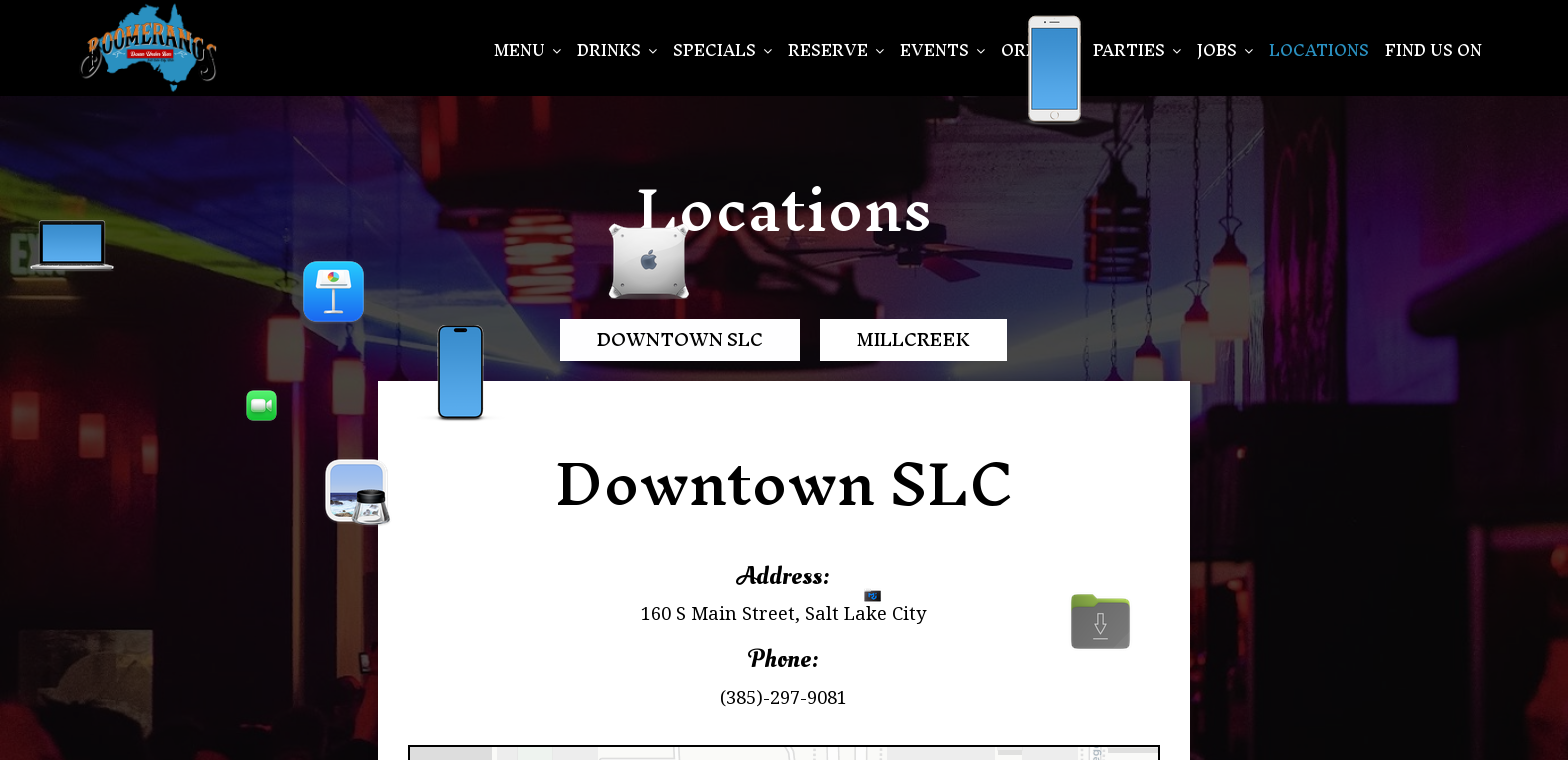 Image resolution: width=1568 pixels, height=760 pixels. What do you see at coordinates (1100, 621) in the screenshot?
I see `open your downloads folder` at bounding box center [1100, 621].